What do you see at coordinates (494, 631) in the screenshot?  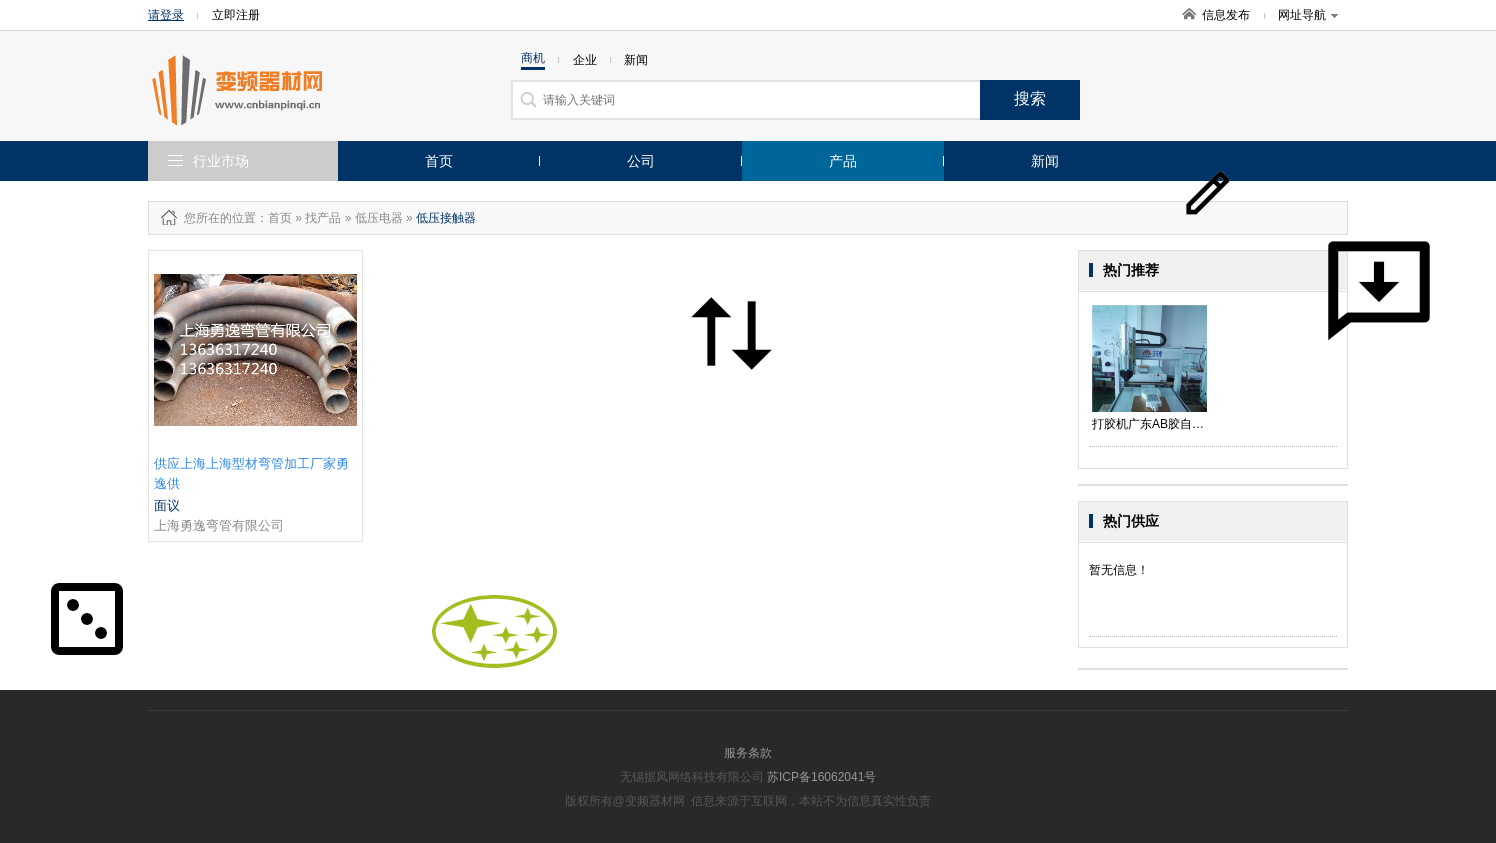 I see `Subaru brand logo` at bounding box center [494, 631].